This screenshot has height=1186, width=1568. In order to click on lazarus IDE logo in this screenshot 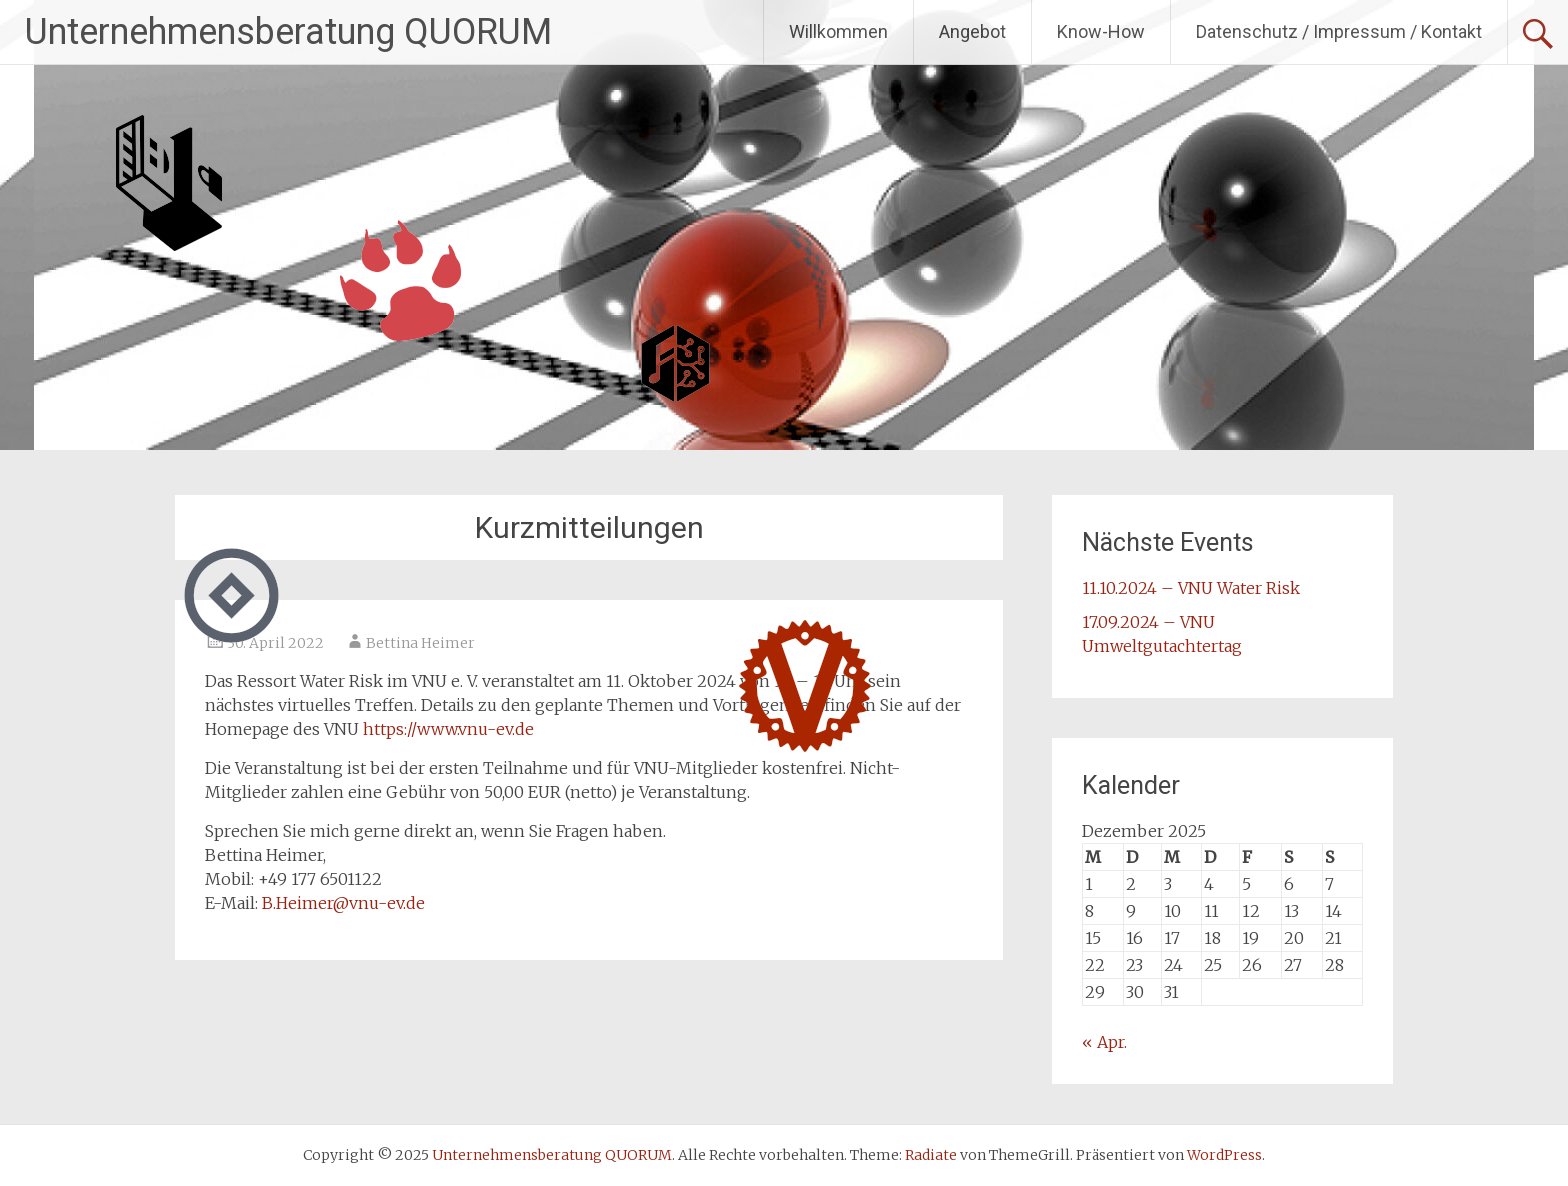, I will do `click(400, 280)`.